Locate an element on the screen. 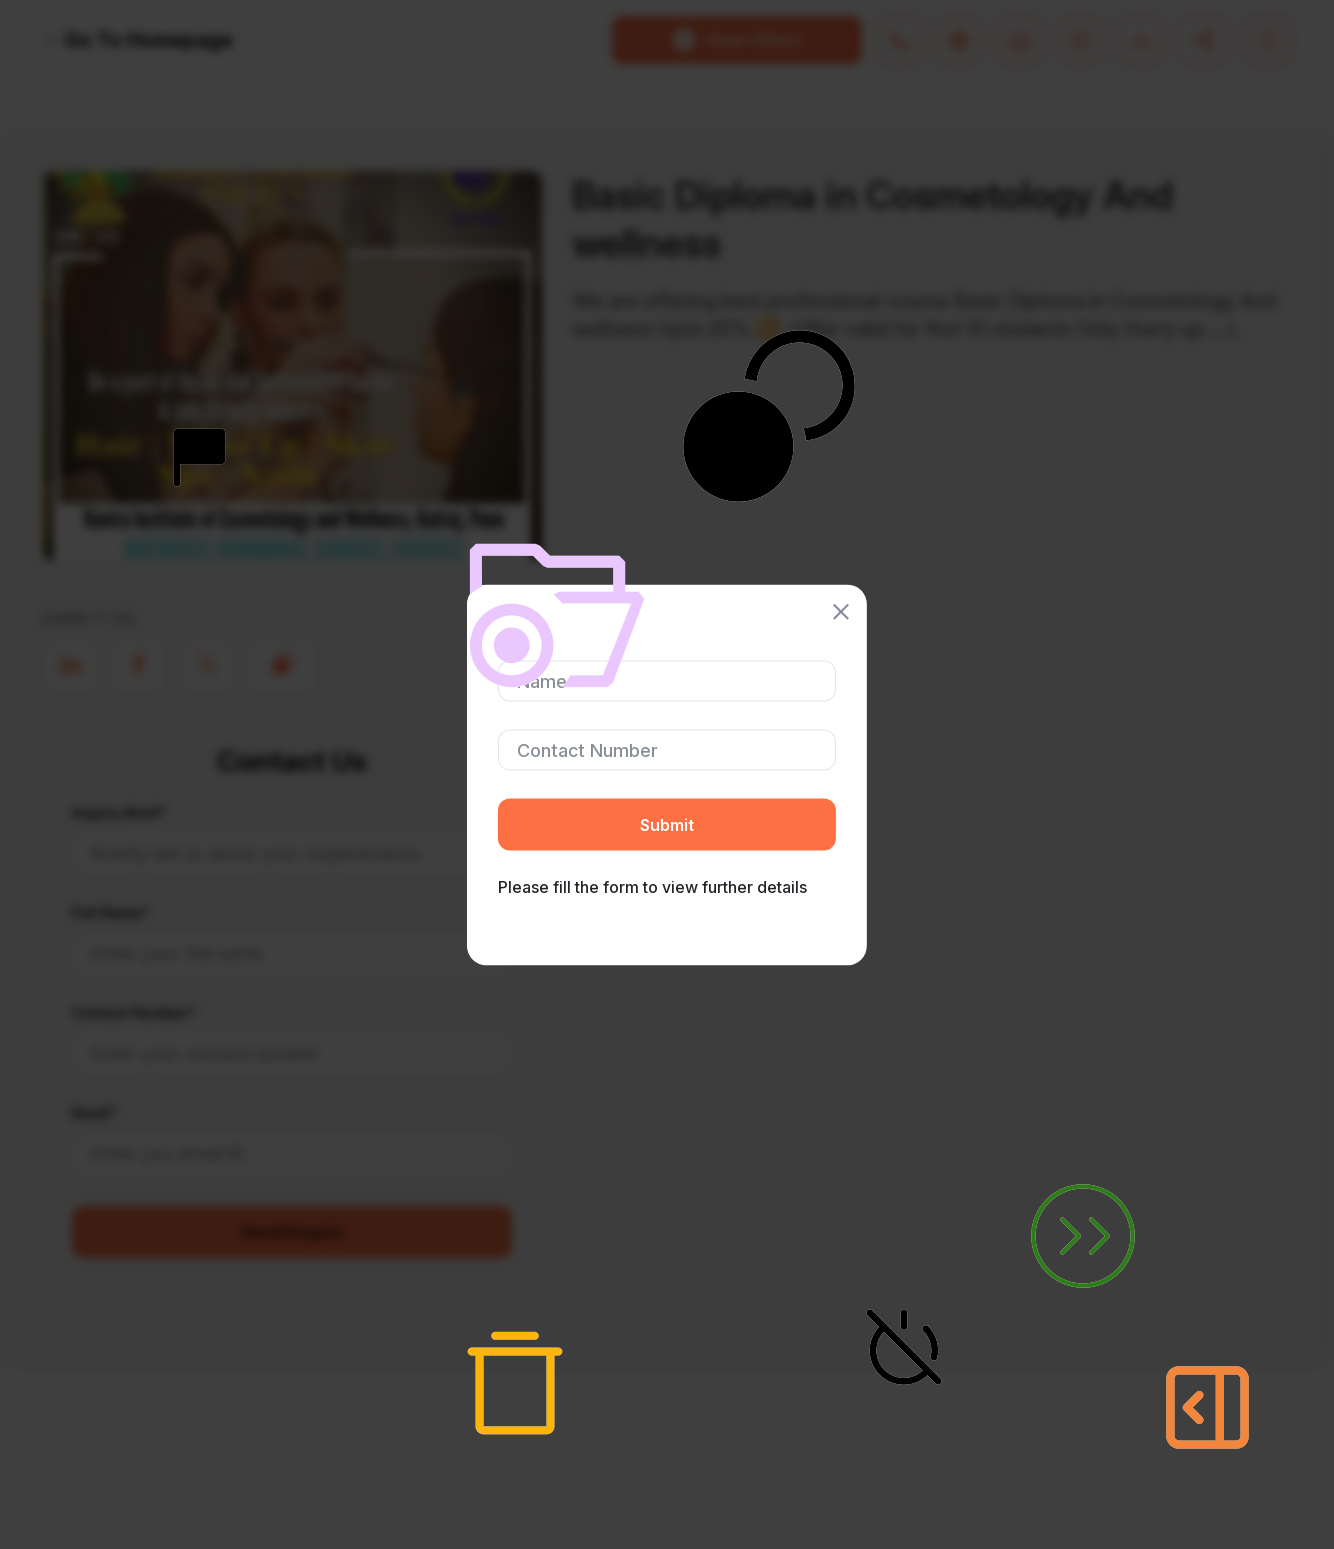 The image size is (1334, 1549). open the right side panel is located at coordinates (1207, 1407).